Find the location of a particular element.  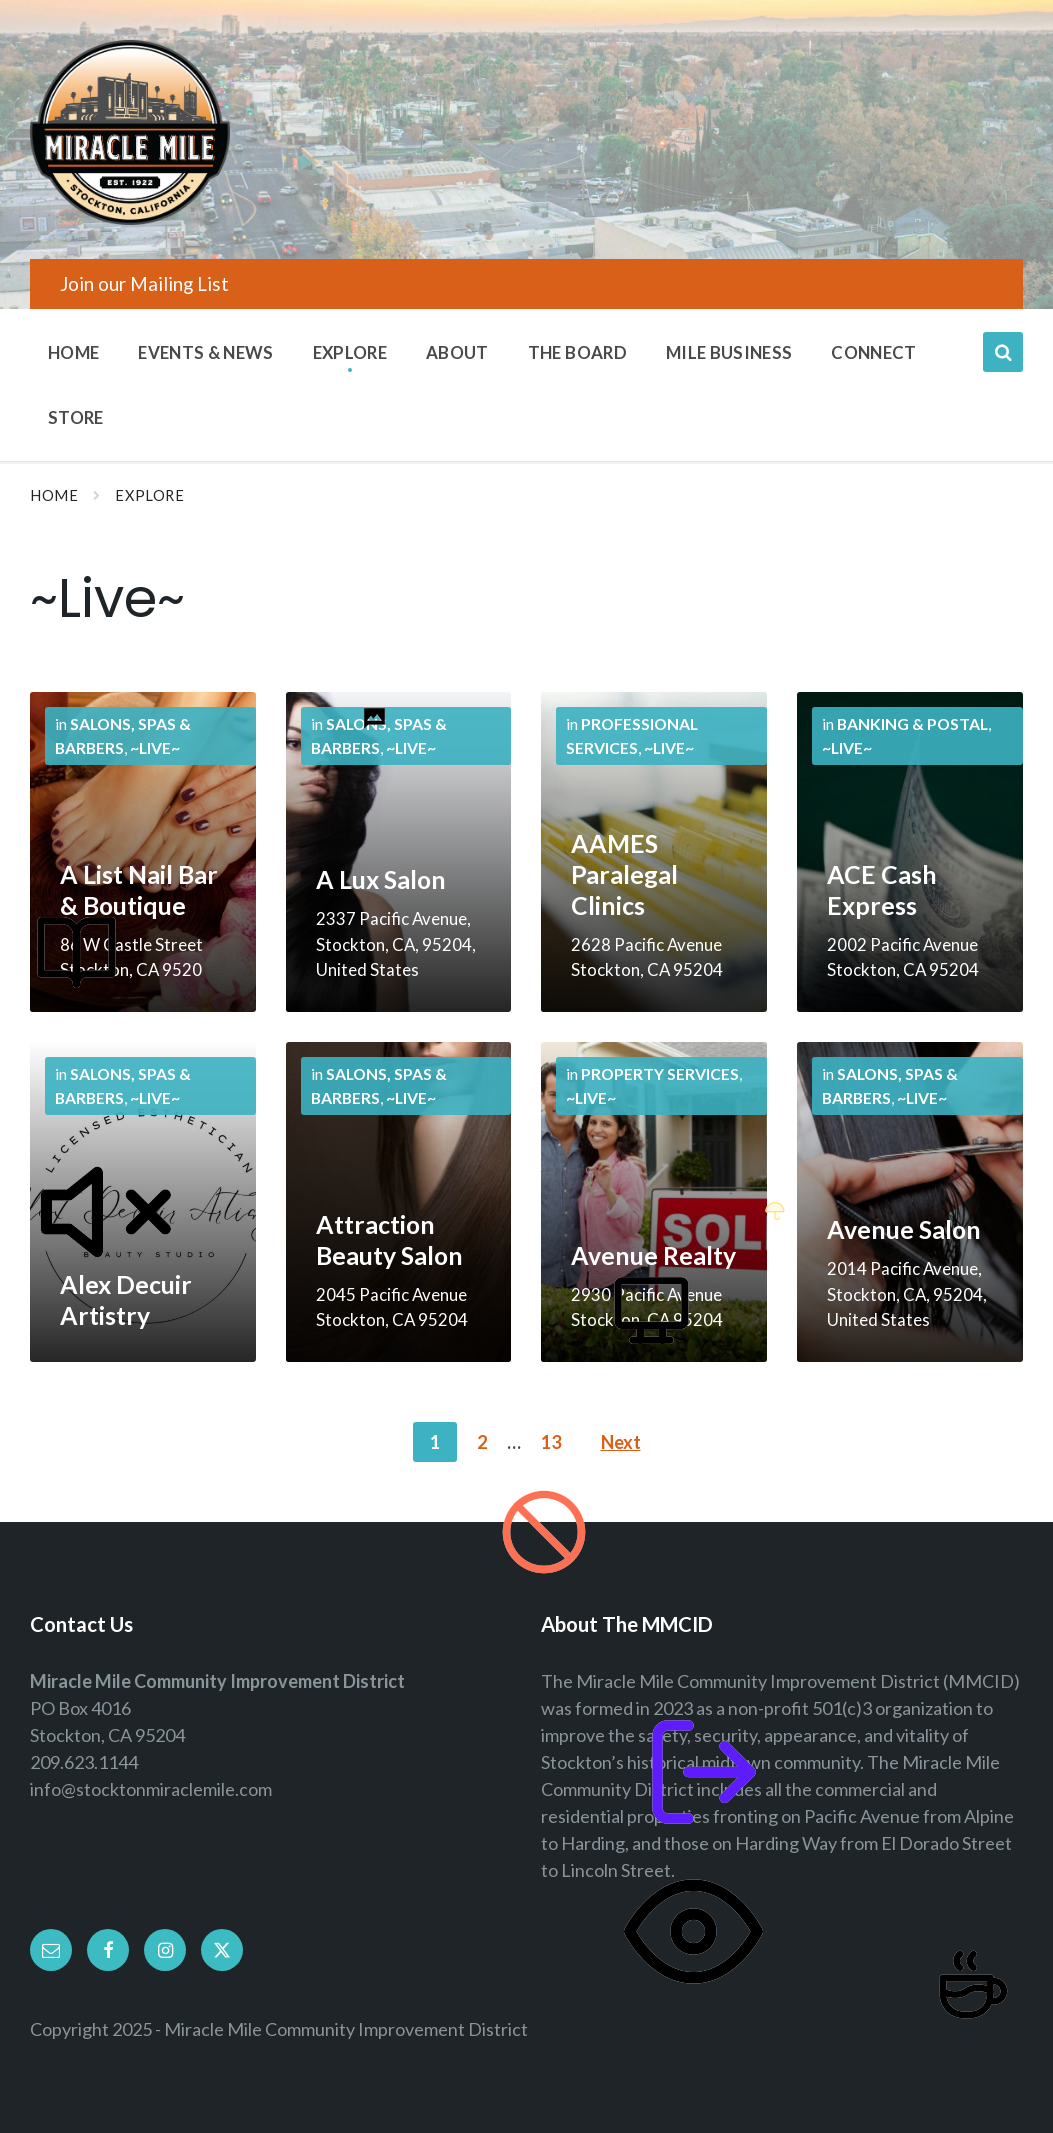

view or preview content is located at coordinates (693, 1931).